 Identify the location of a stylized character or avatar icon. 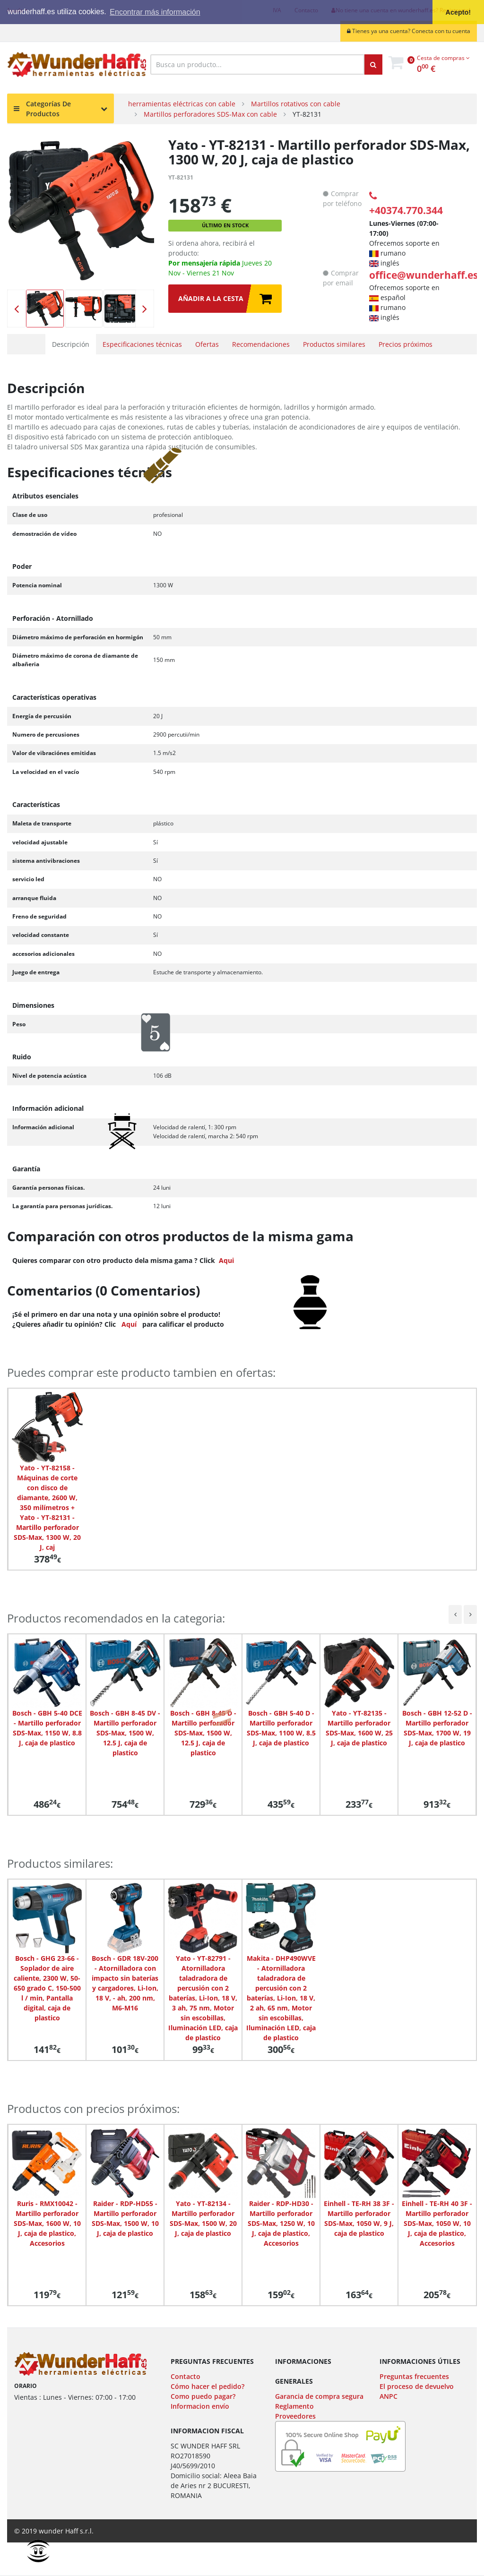
(38, 2551).